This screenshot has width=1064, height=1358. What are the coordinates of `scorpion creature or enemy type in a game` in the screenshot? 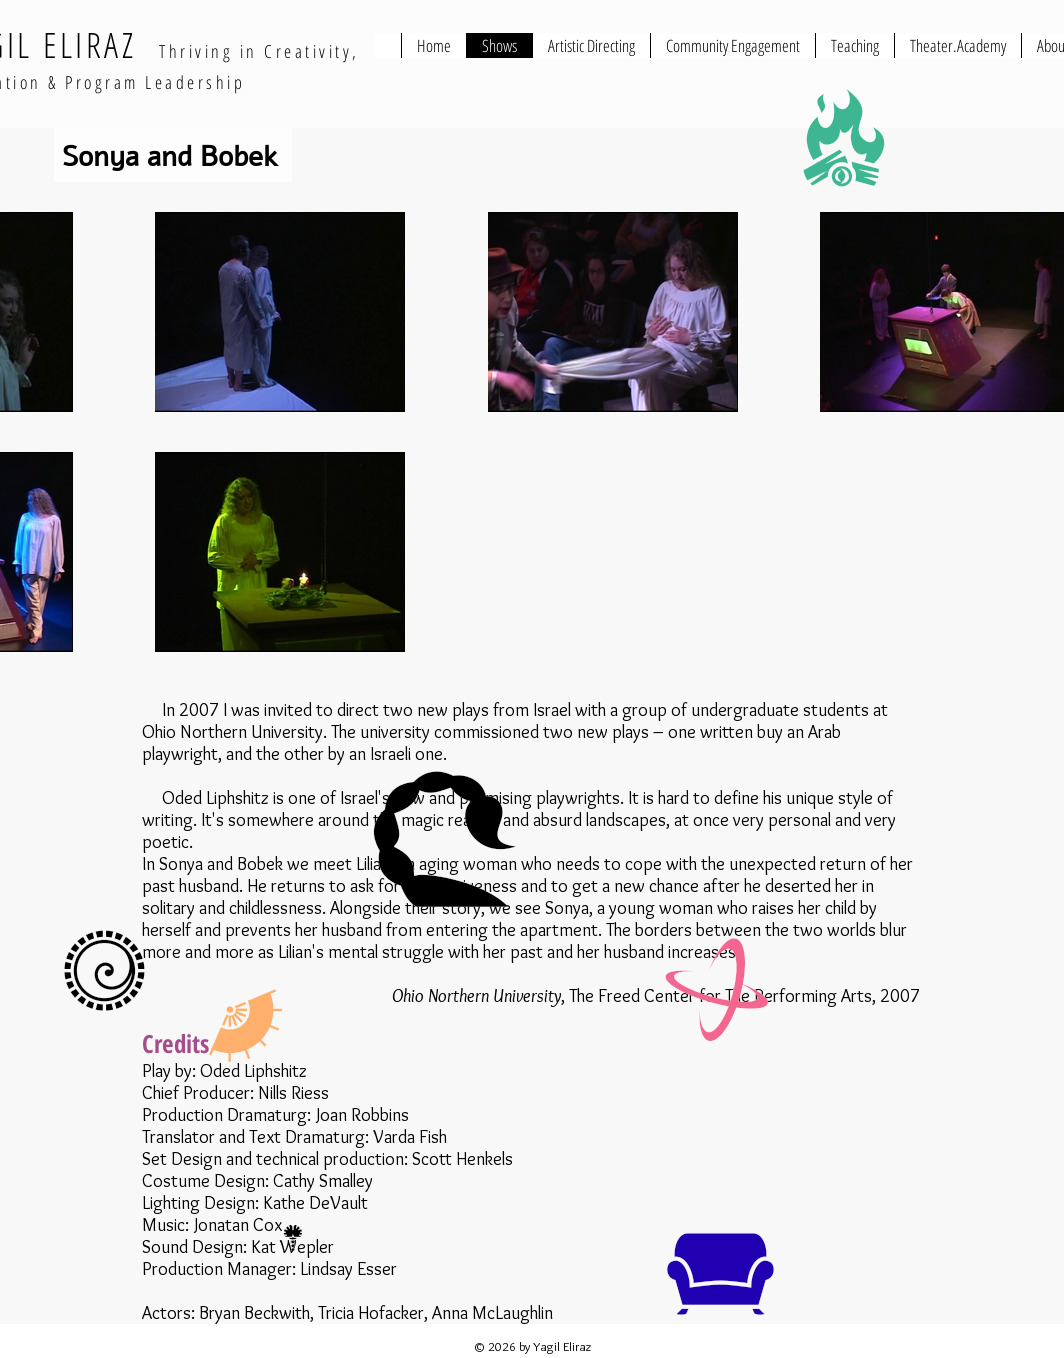 It's located at (443, 834).